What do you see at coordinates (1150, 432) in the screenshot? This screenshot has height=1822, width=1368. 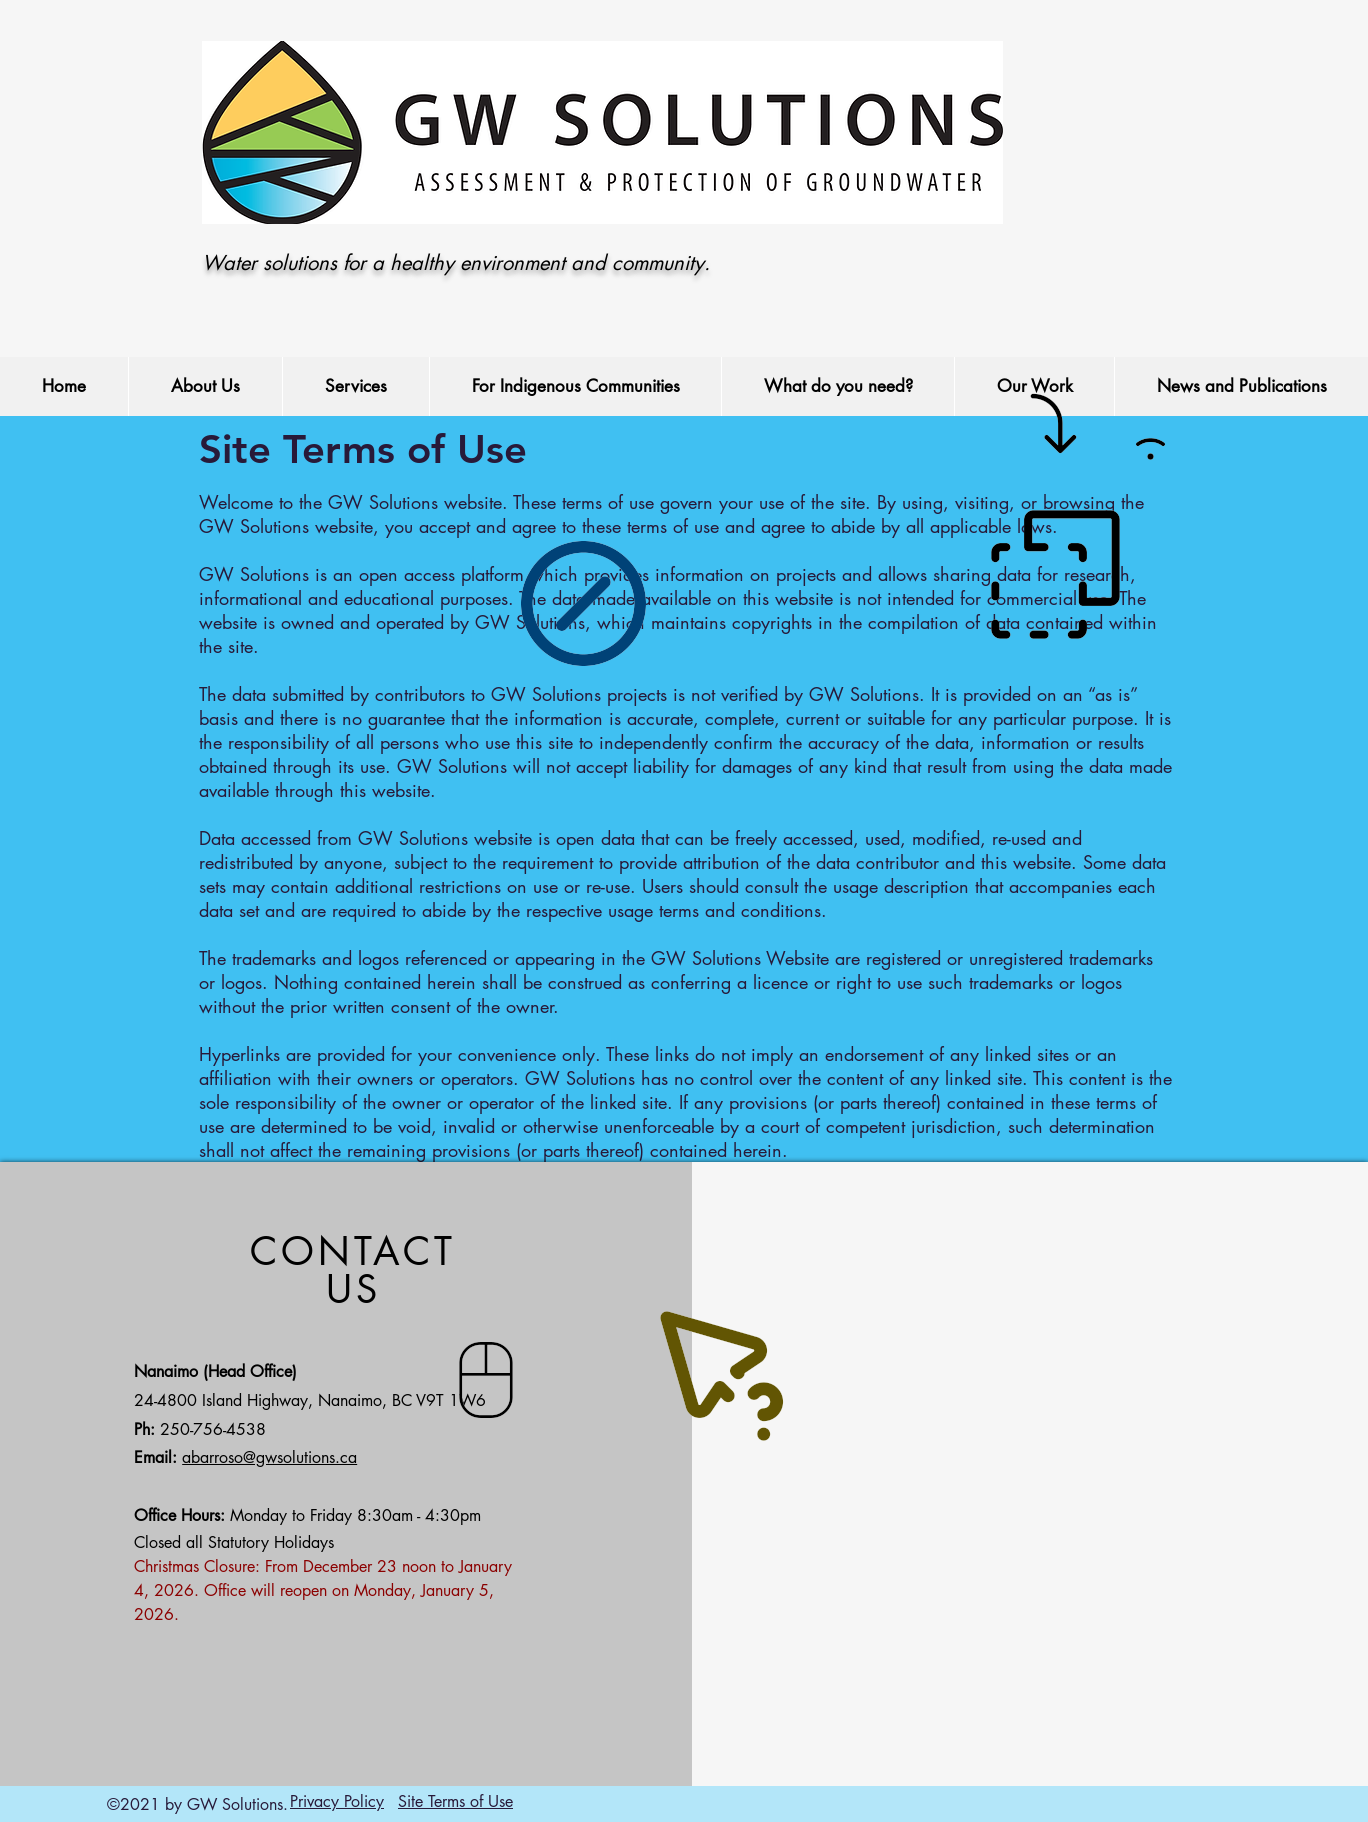 I see `indicates weak wifi signal strength` at bounding box center [1150, 432].